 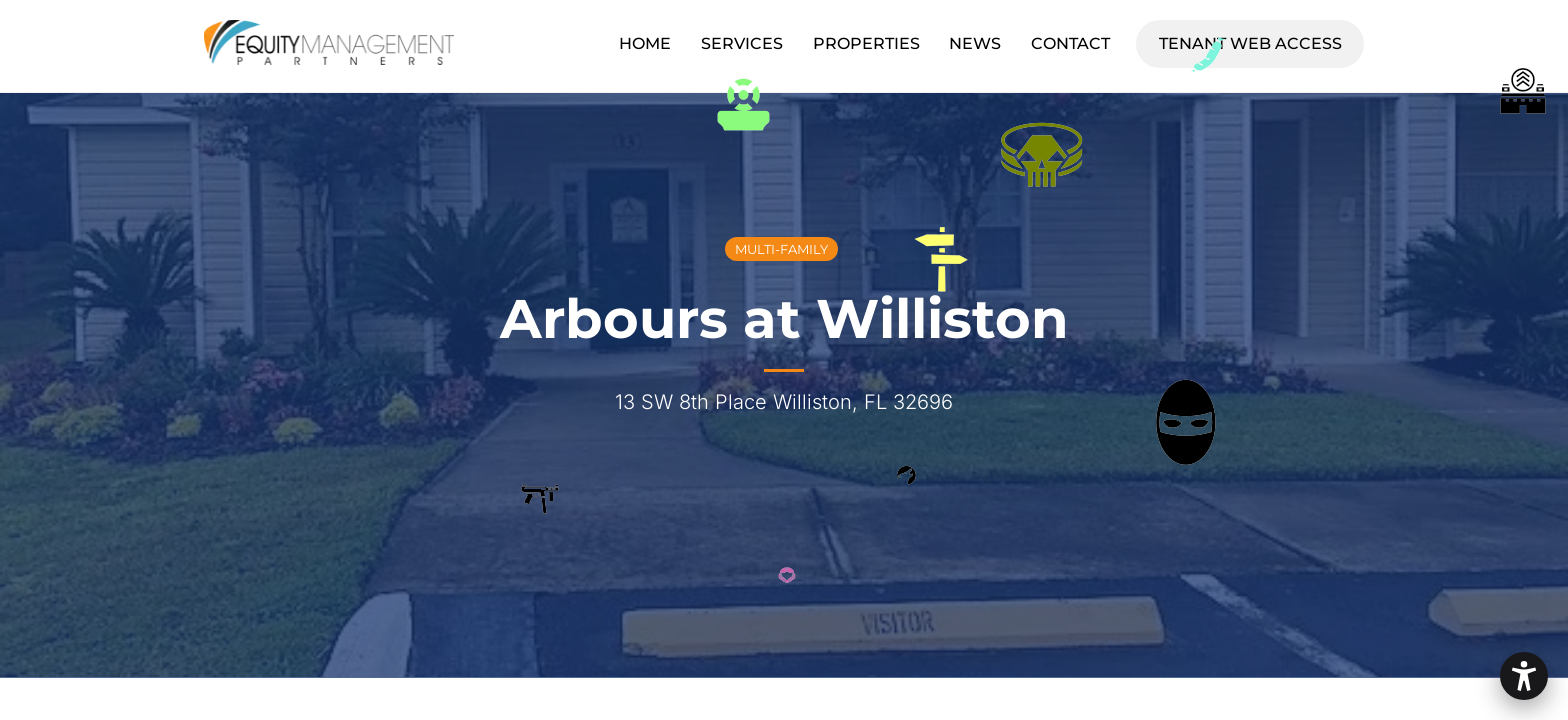 I want to click on wildlife or nature-themed app icon, so click(x=906, y=475).